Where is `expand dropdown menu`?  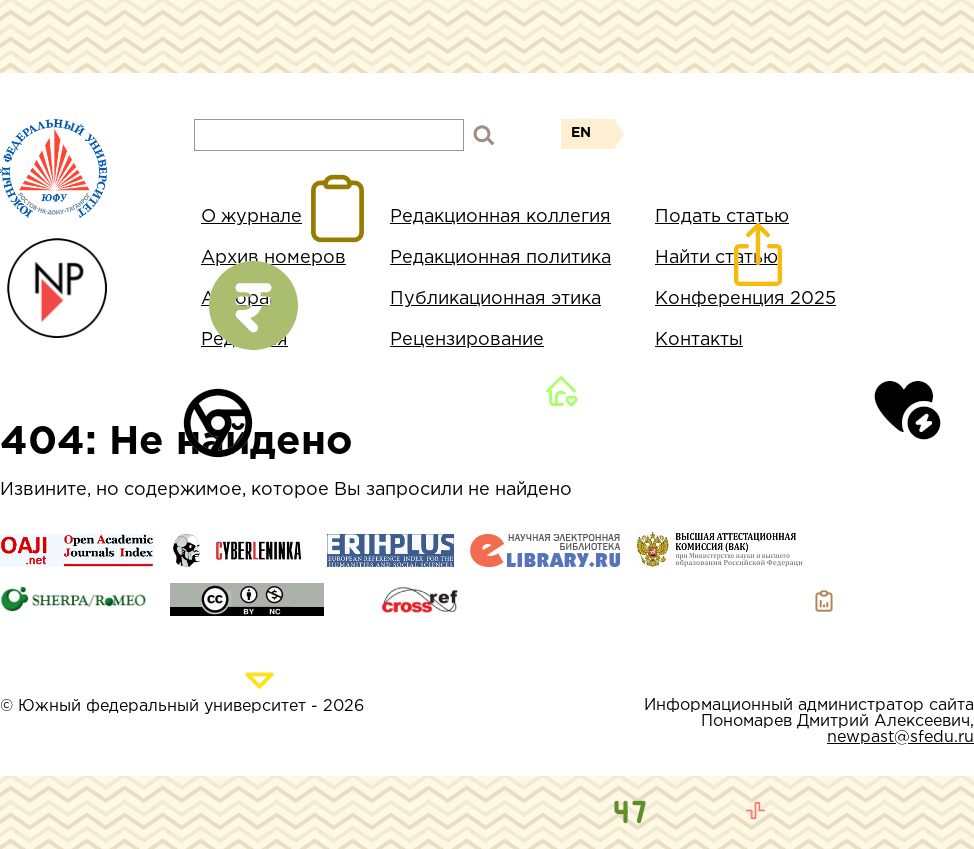
expand dropdown menu is located at coordinates (259, 678).